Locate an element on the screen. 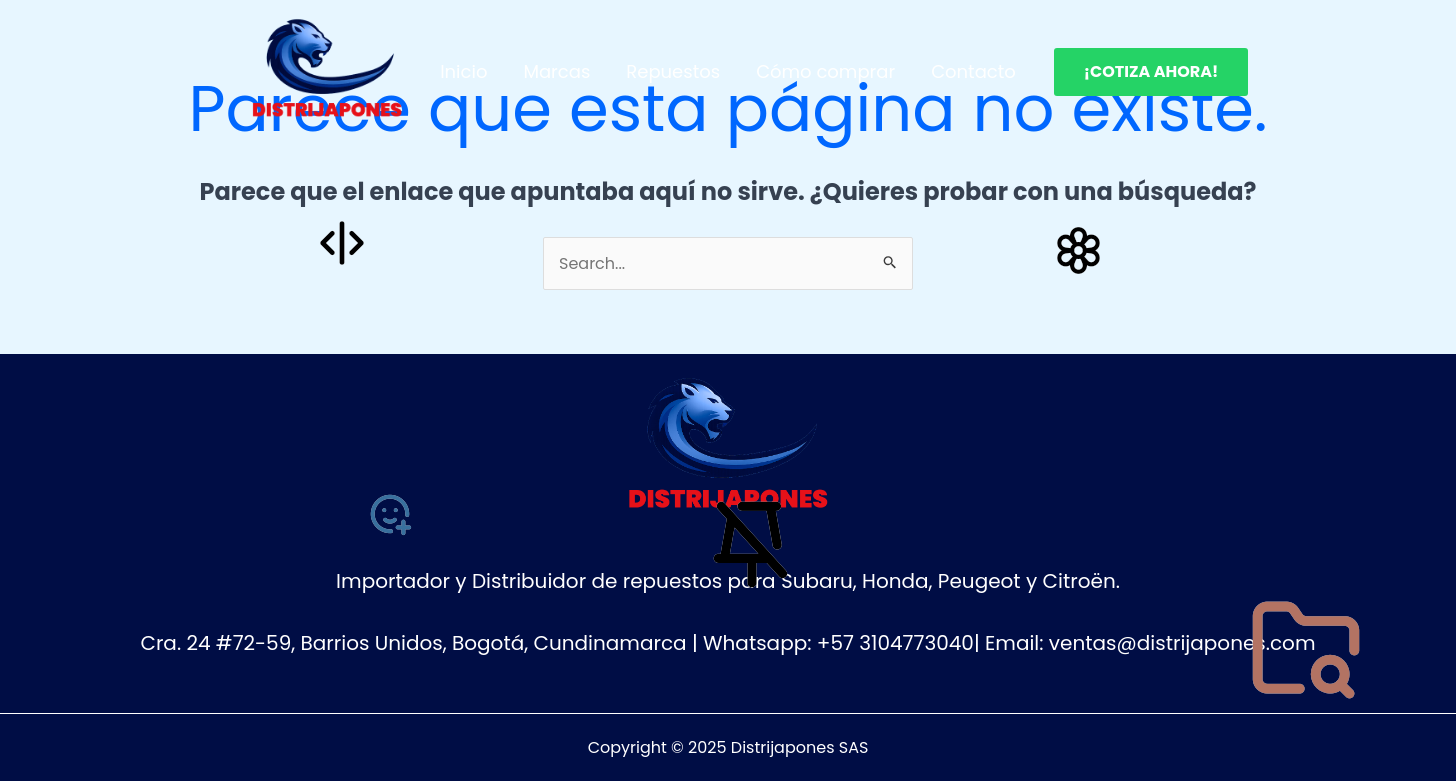 The height and width of the screenshot is (781, 1456). insert a vertical divider between elements is located at coordinates (342, 243).